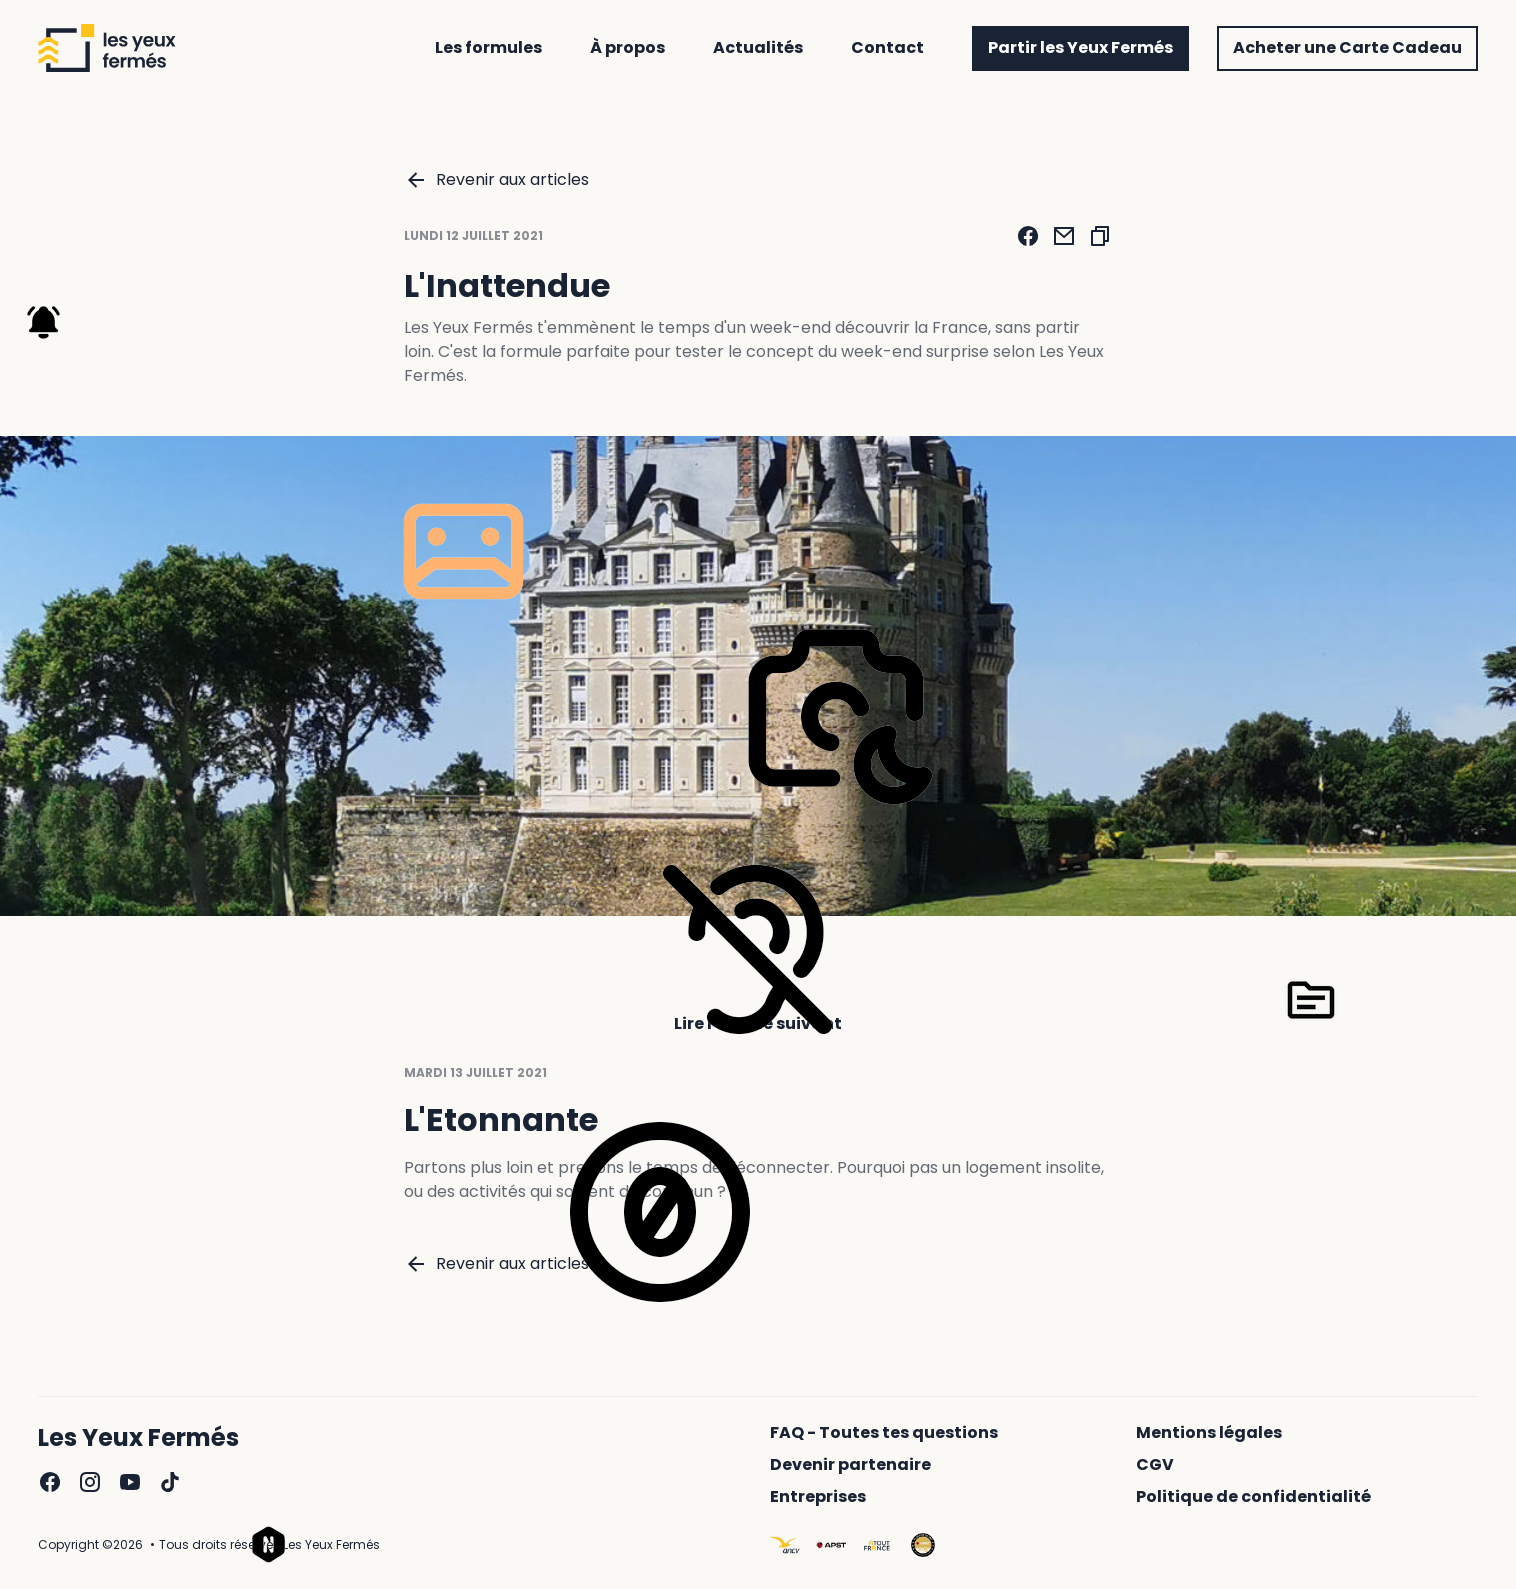 This screenshot has height=1589, width=1516. I want to click on switch to night mode camera, so click(836, 708).